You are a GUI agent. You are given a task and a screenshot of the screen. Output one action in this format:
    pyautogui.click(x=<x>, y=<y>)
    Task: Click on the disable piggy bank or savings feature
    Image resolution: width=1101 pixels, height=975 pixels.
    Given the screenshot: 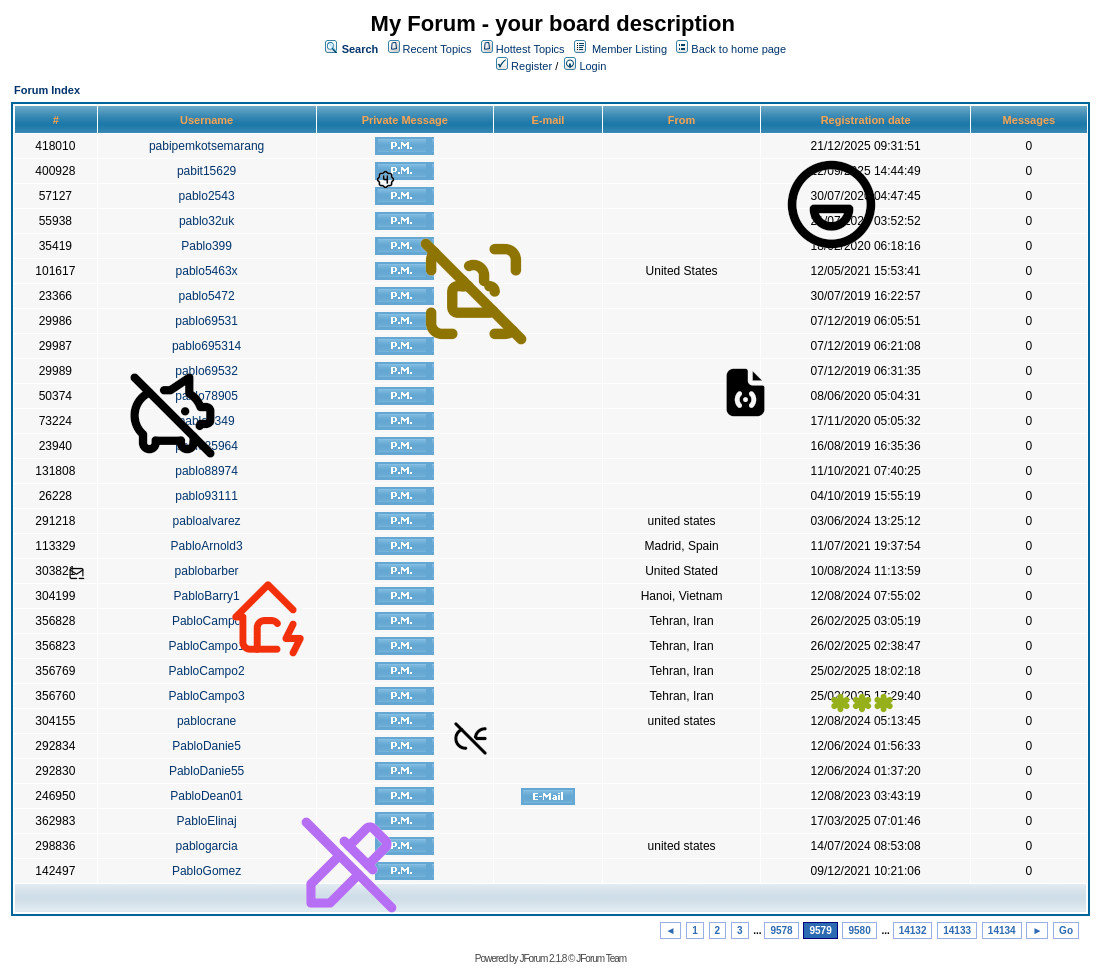 What is the action you would take?
    pyautogui.click(x=172, y=415)
    